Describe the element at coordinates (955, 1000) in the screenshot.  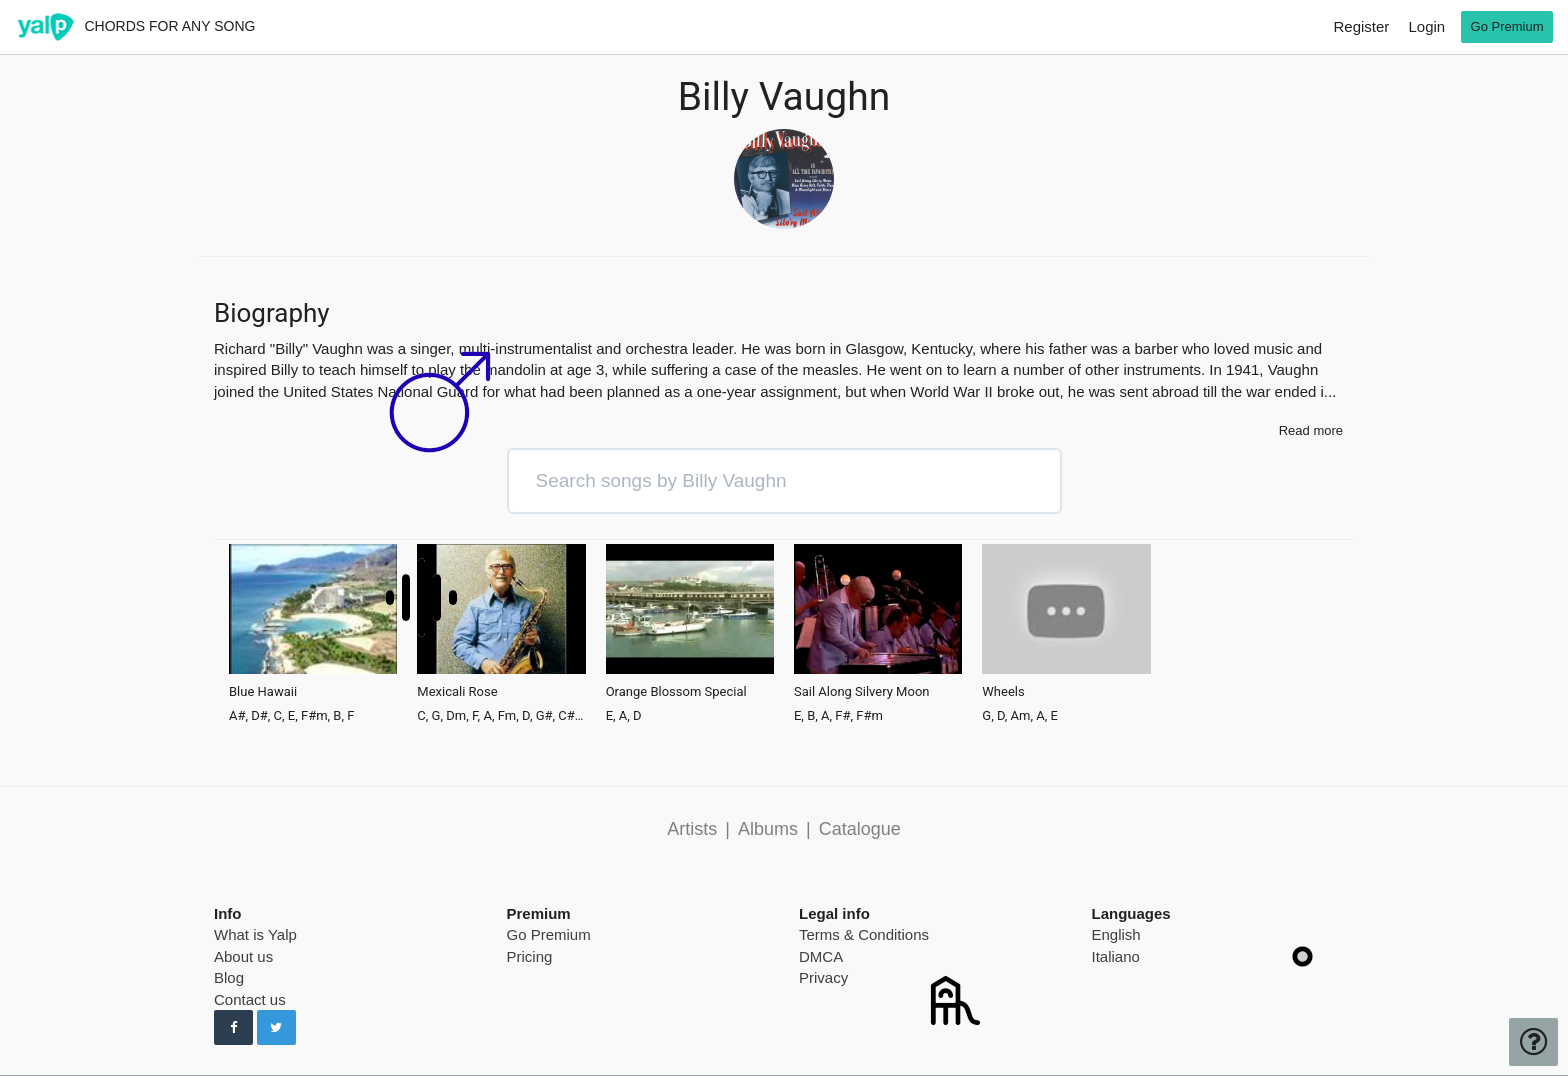
I see `access playground or outdoor equipment information` at that location.